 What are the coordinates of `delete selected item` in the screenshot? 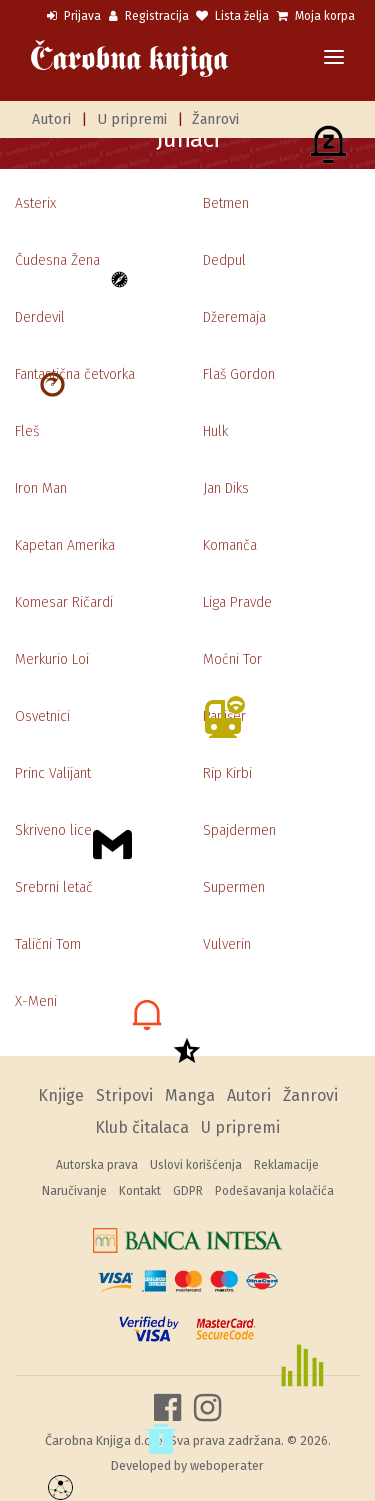 It's located at (161, 1439).